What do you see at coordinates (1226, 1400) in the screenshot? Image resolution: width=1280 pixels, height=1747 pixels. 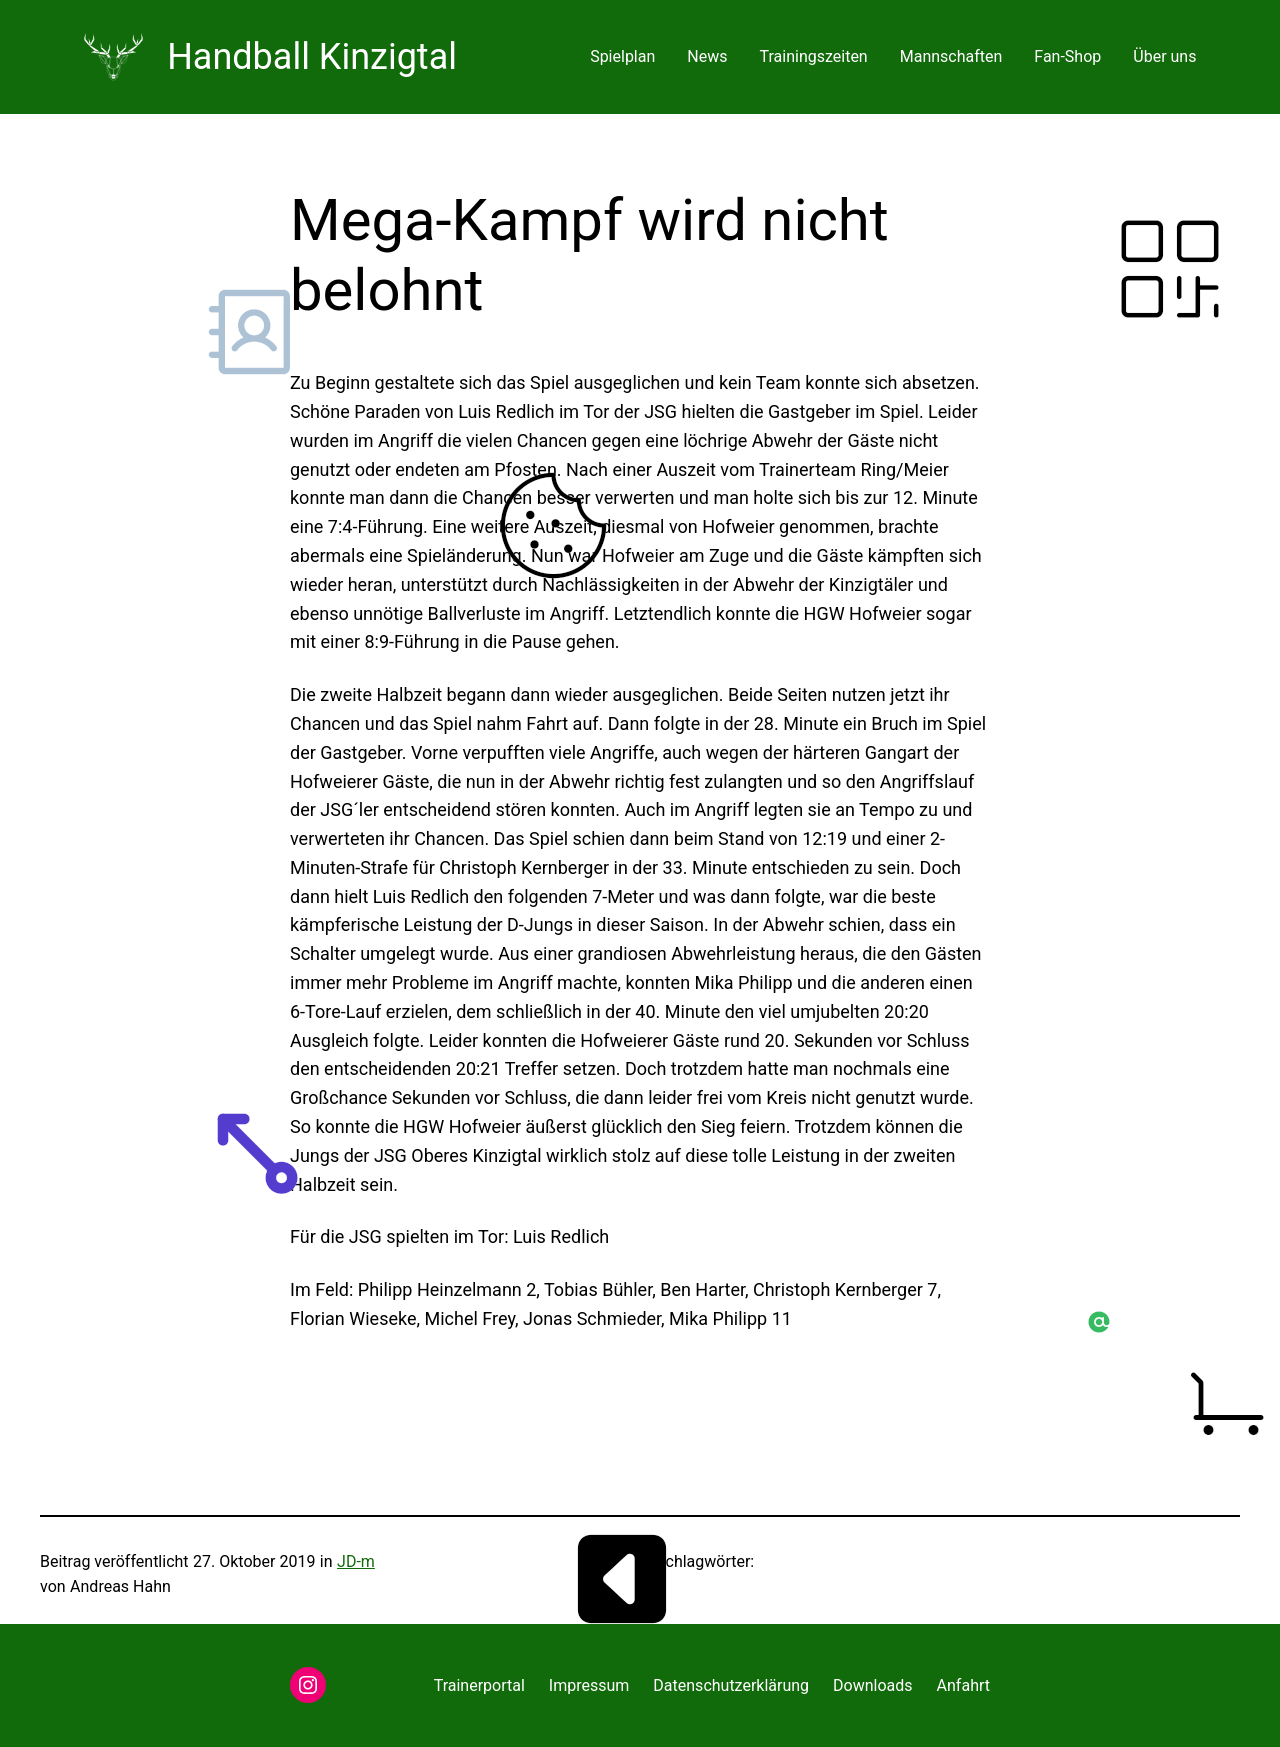 I see `view shopping cart` at bounding box center [1226, 1400].